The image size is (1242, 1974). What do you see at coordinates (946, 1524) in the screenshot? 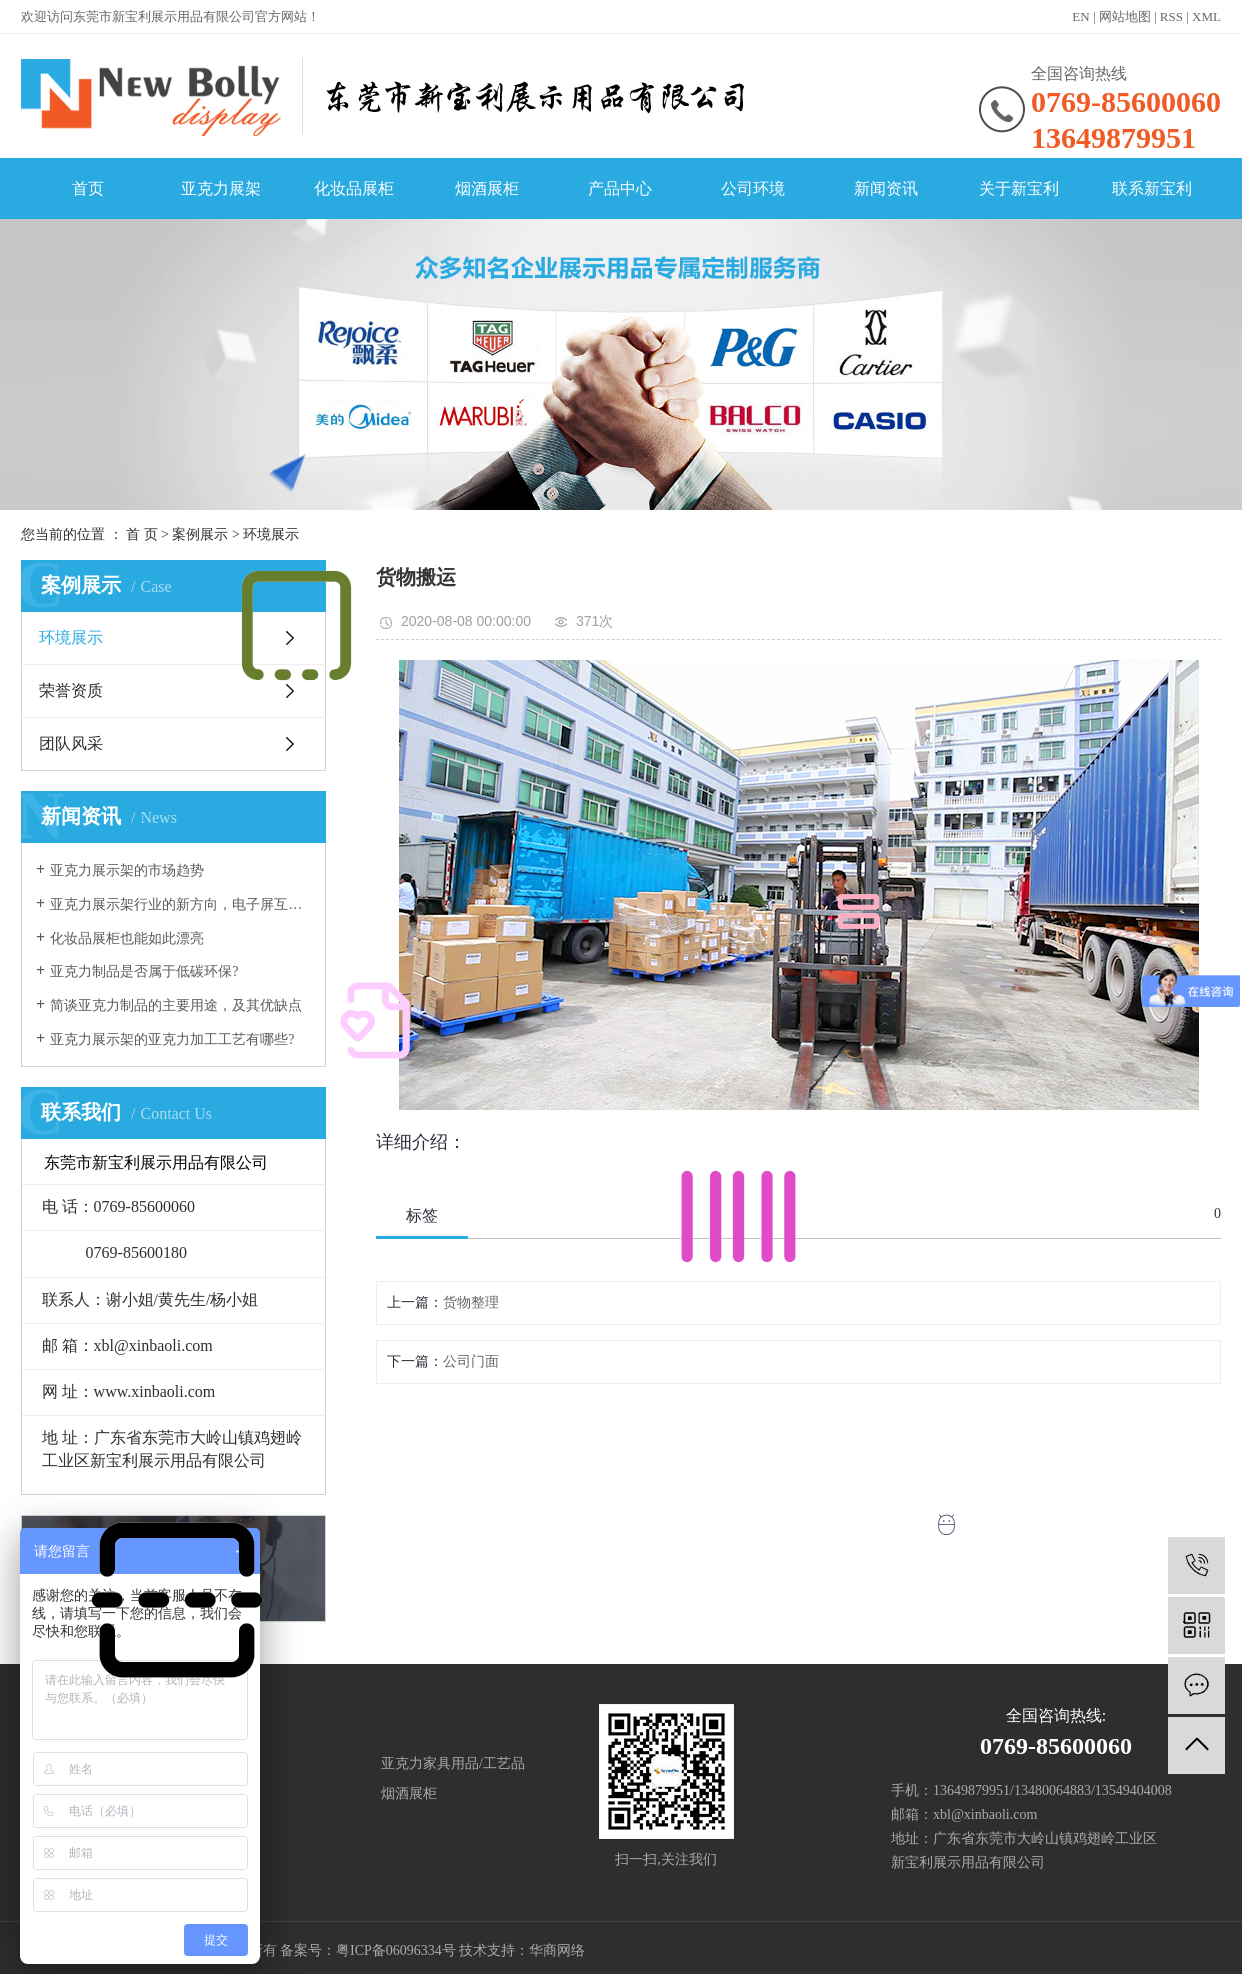
I see `android device or system settings` at bounding box center [946, 1524].